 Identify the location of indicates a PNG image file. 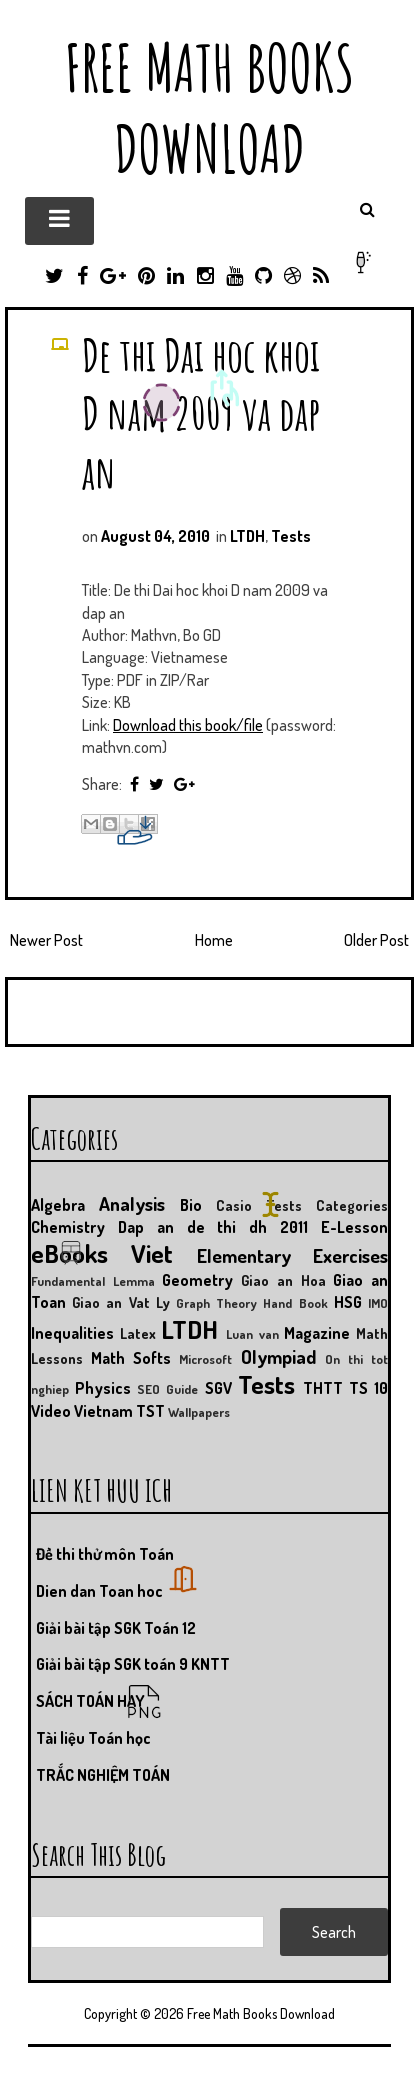
(144, 1703).